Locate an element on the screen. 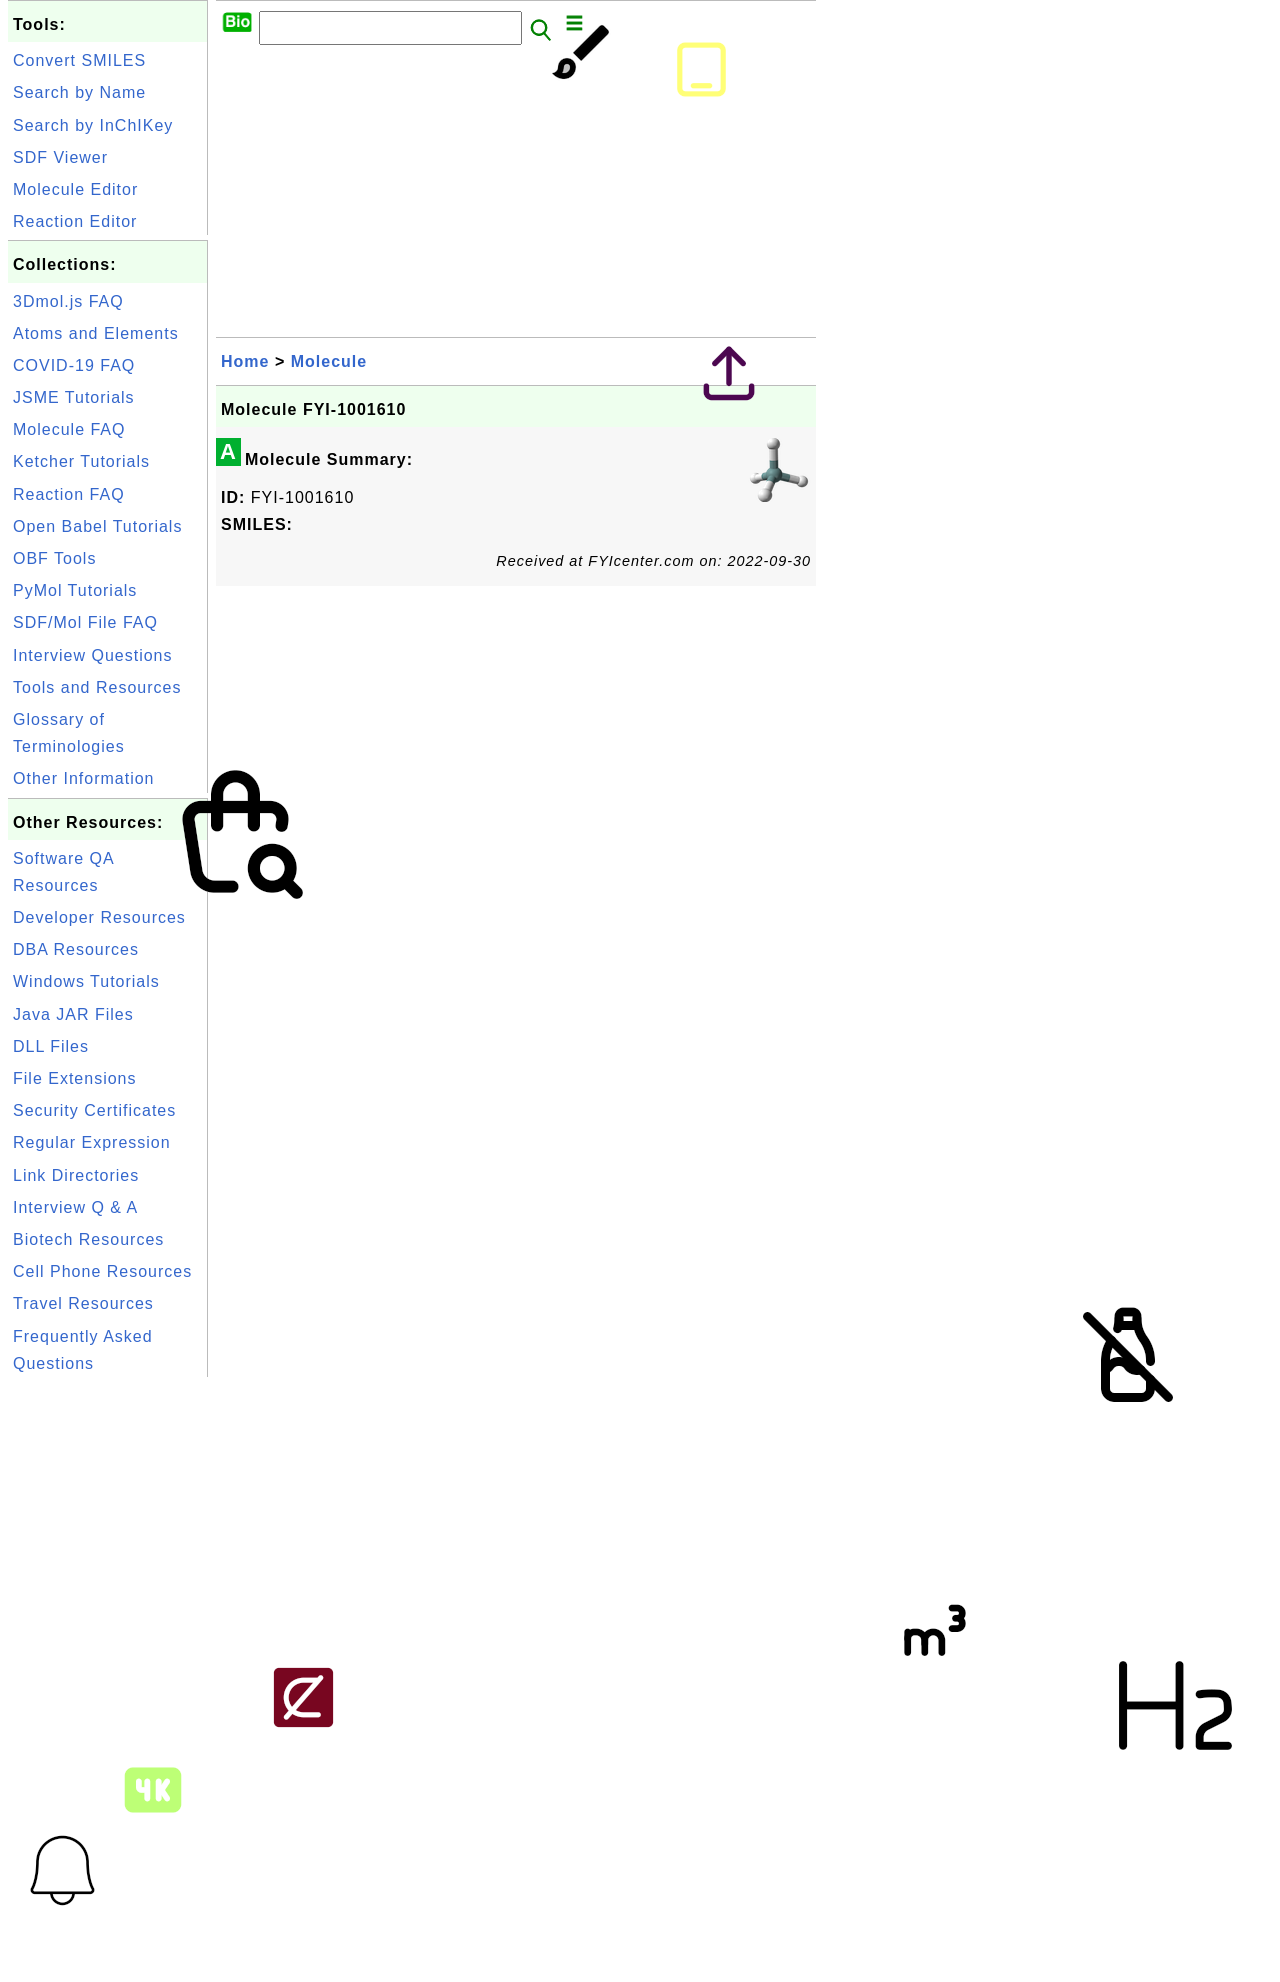 The image size is (1280, 1982). view notifications is located at coordinates (62, 1870).